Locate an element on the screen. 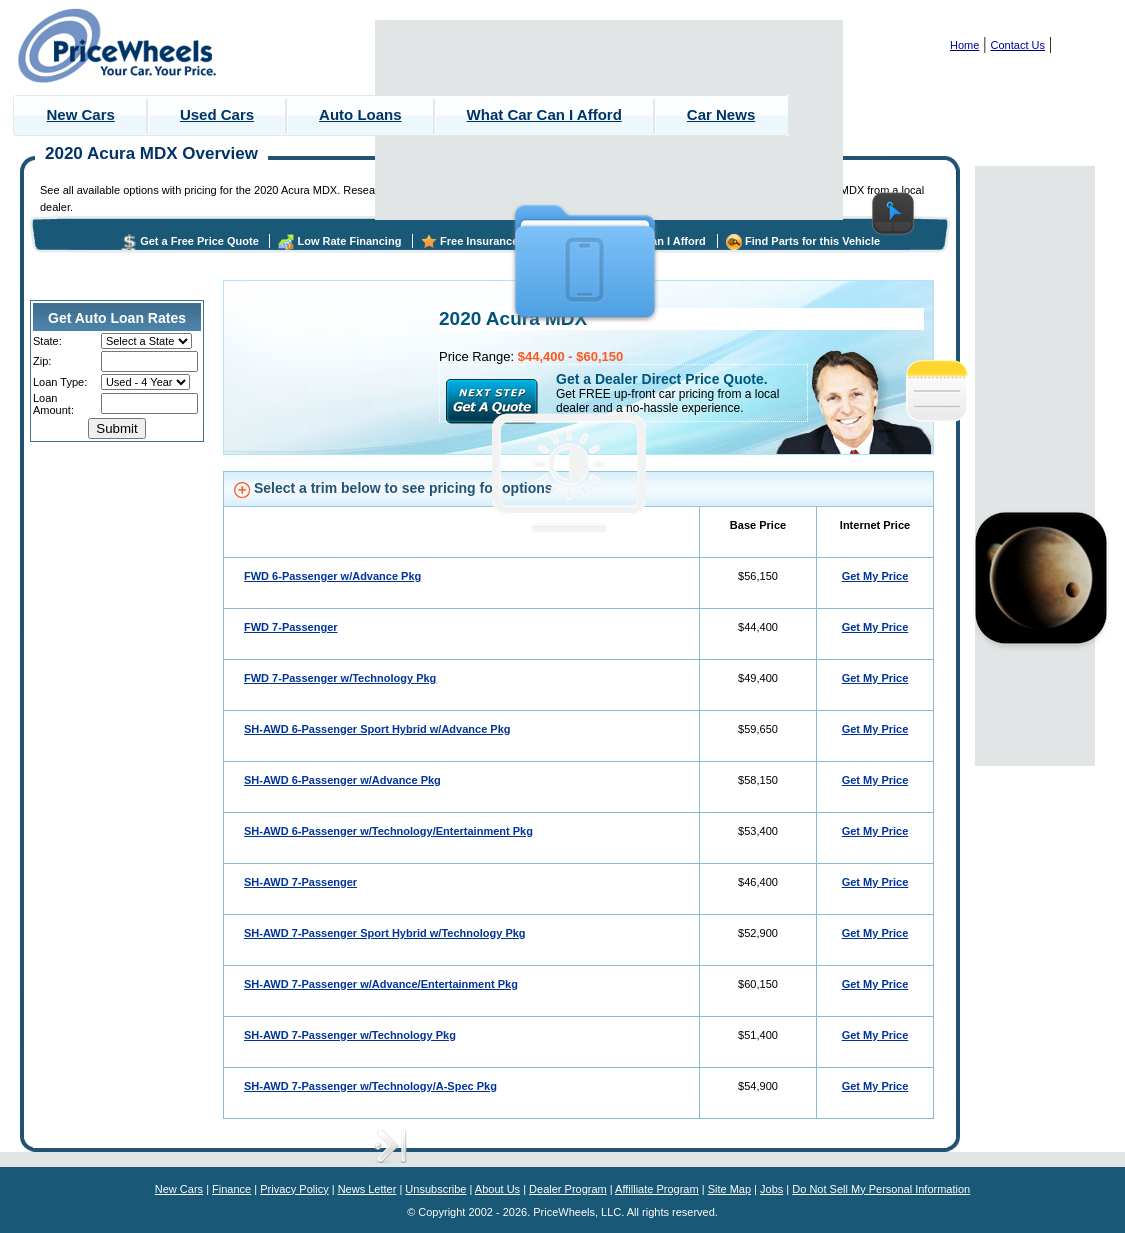  open folder containing iPhone backups or synced content is located at coordinates (585, 261).